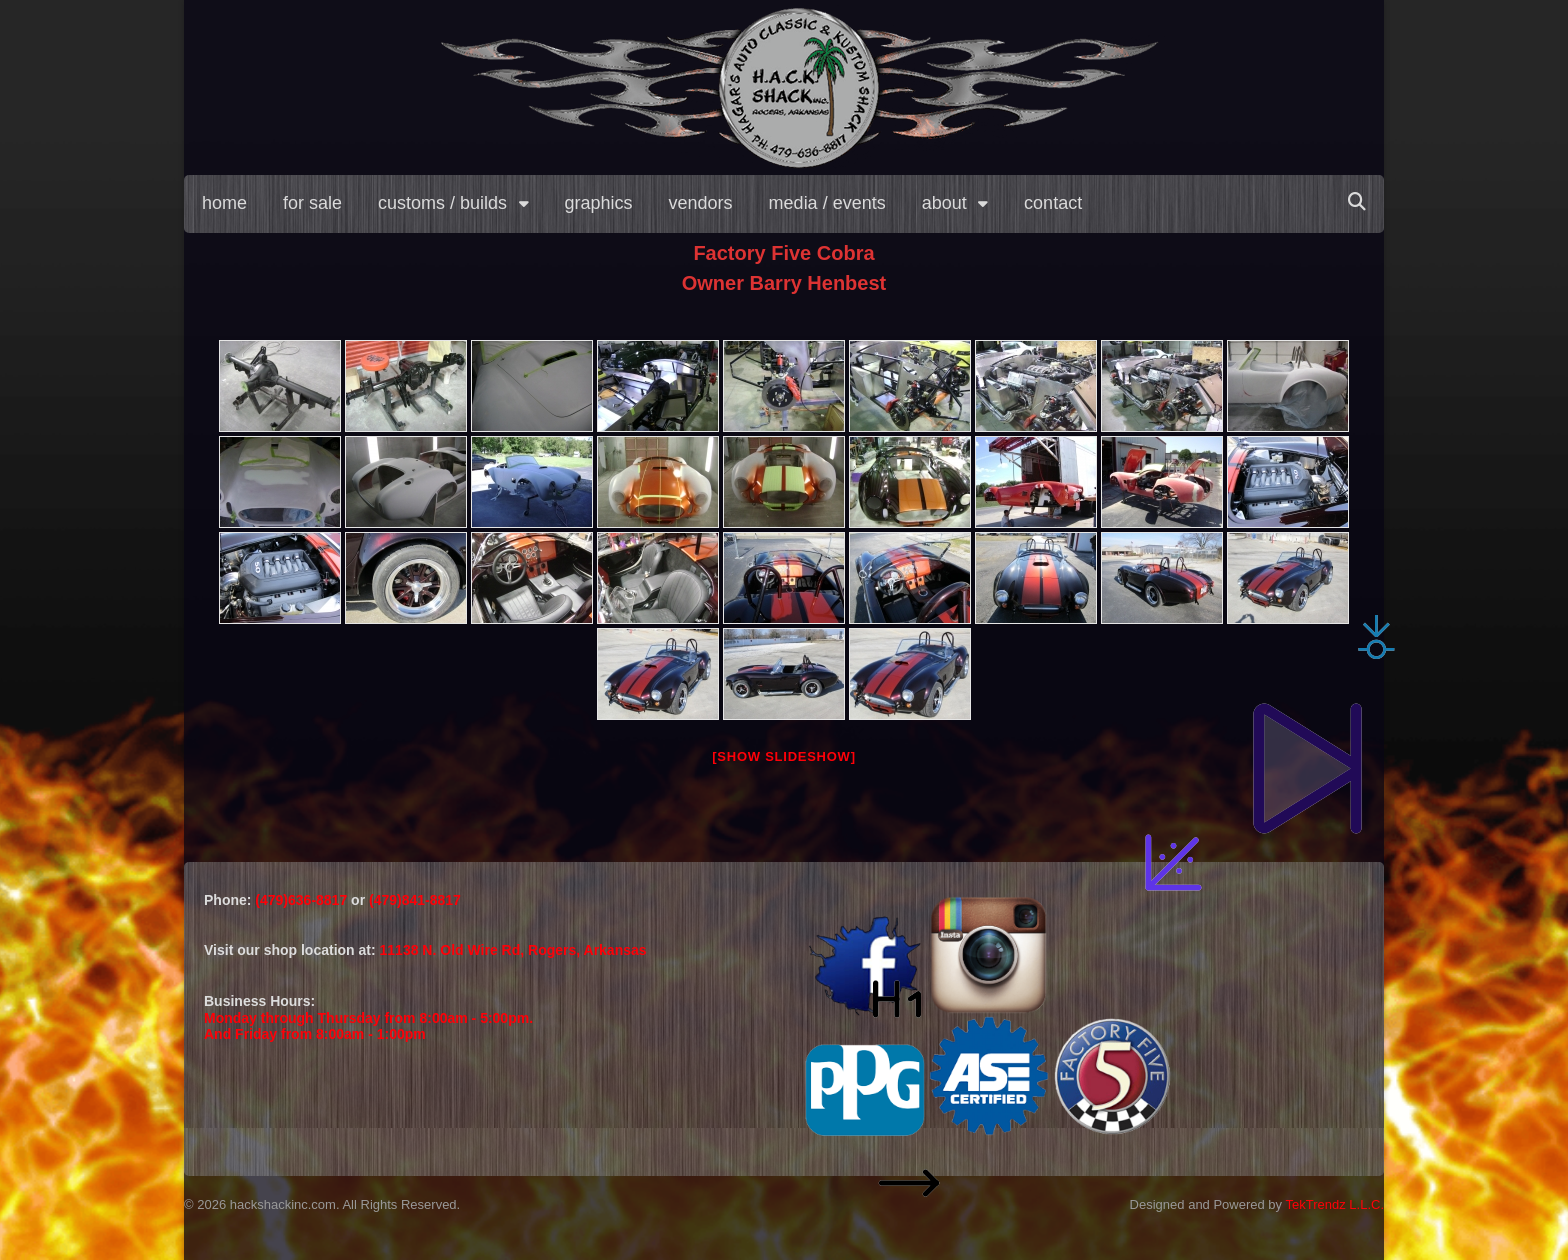 The height and width of the screenshot is (1260, 1568). Describe the element at coordinates (909, 1183) in the screenshot. I see `move item to the right` at that location.